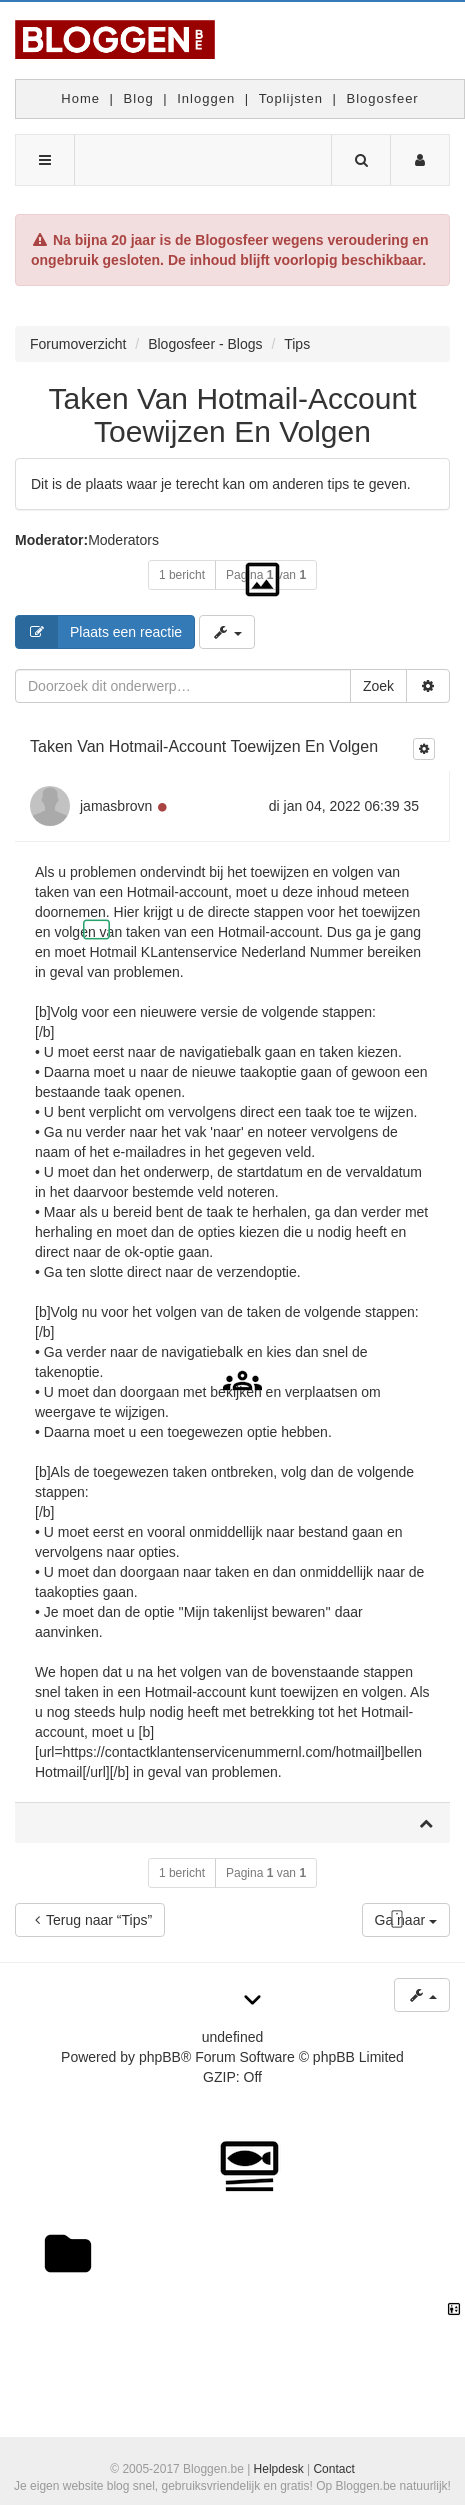 The image size is (465, 2505). What do you see at coordinates (454, 2309) in the screenshot?
I see `indicates elevator access or location` at bounding box center [454, 2309].